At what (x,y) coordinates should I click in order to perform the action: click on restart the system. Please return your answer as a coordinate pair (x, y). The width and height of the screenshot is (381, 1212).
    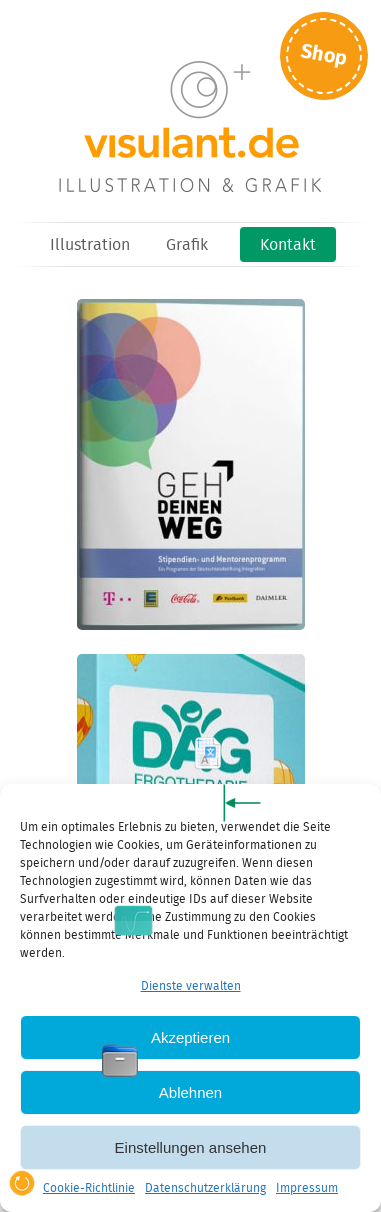
    Looking at the image, I should click on (22, 1183).